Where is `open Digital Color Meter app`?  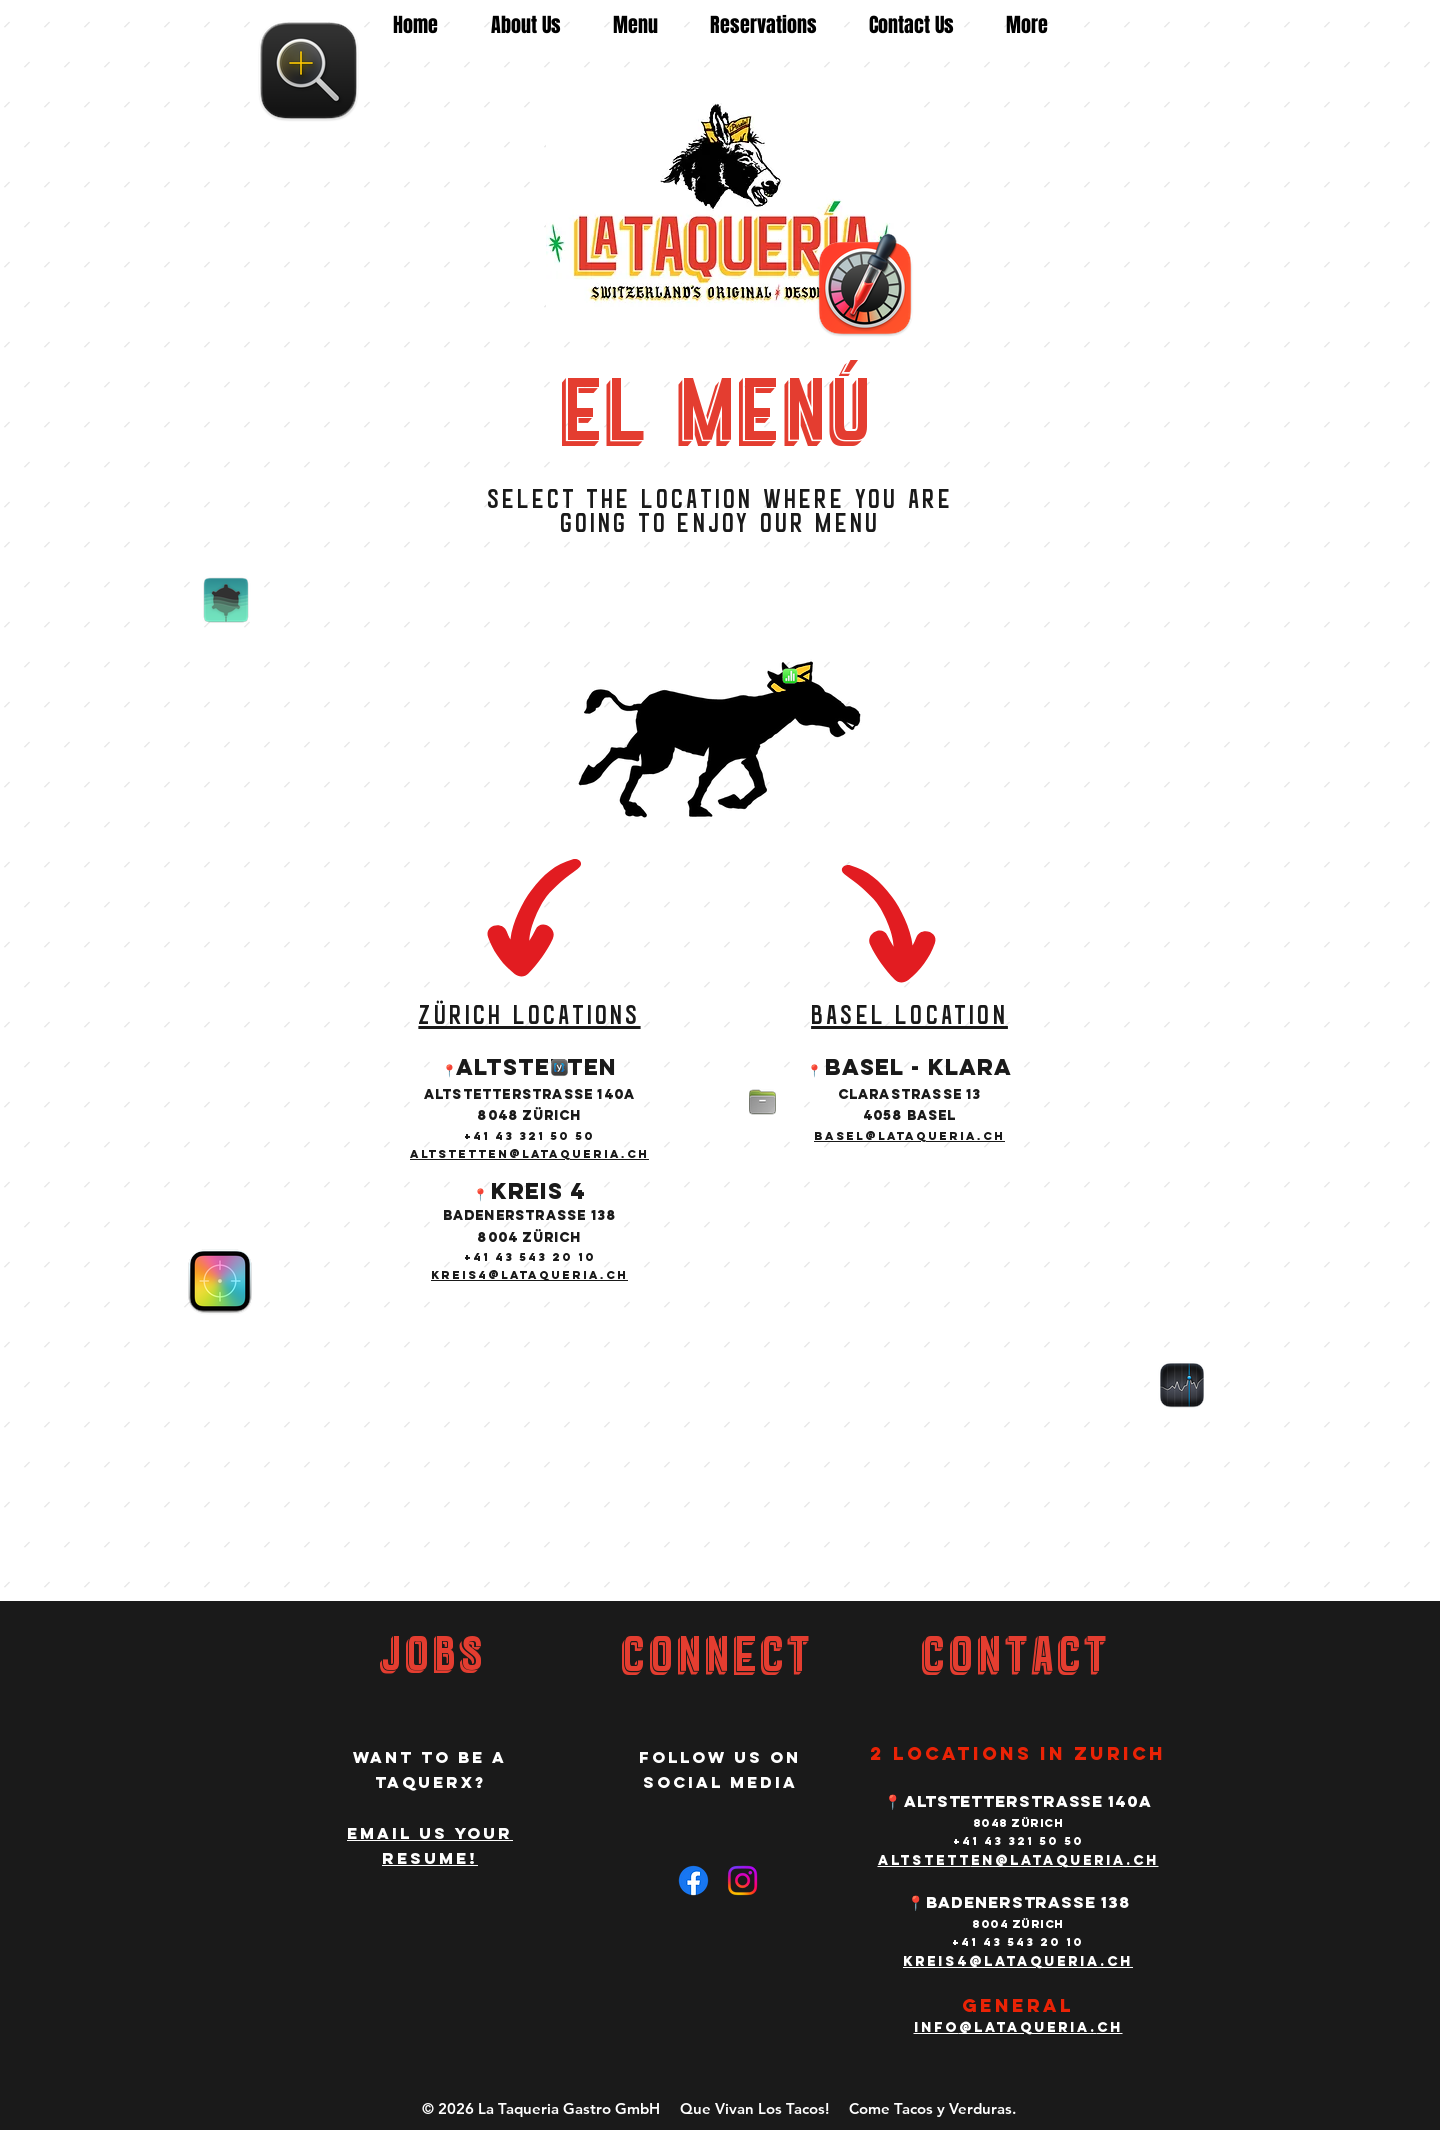
open Digital Color Meter app is located at coordinates (865, 288).